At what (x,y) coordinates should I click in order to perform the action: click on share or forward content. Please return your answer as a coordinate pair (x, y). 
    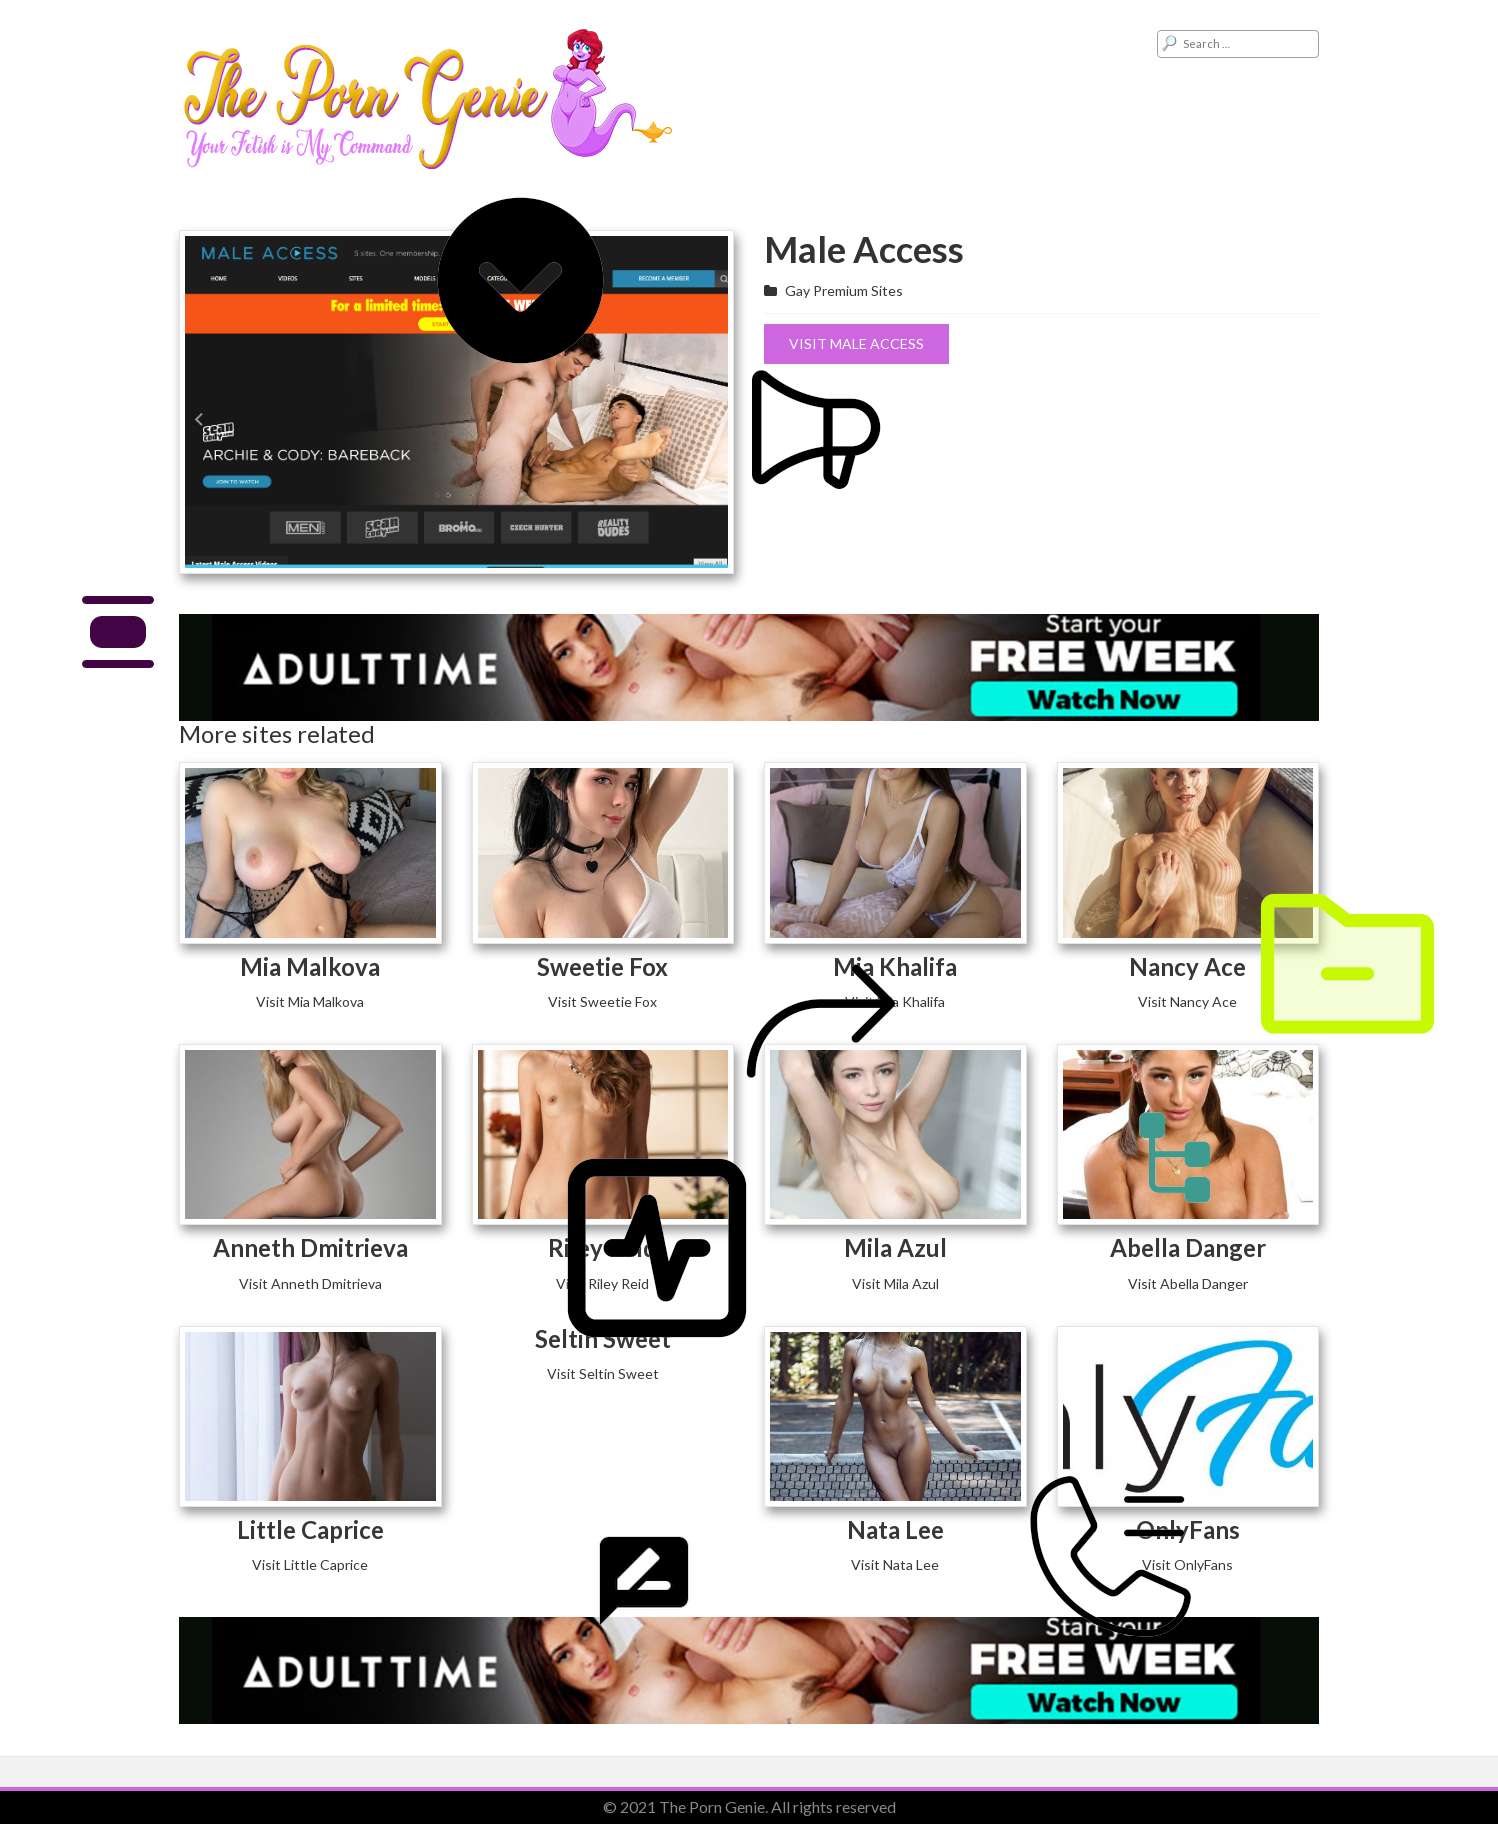
    Looking at the image, I should click on (821, 1021).